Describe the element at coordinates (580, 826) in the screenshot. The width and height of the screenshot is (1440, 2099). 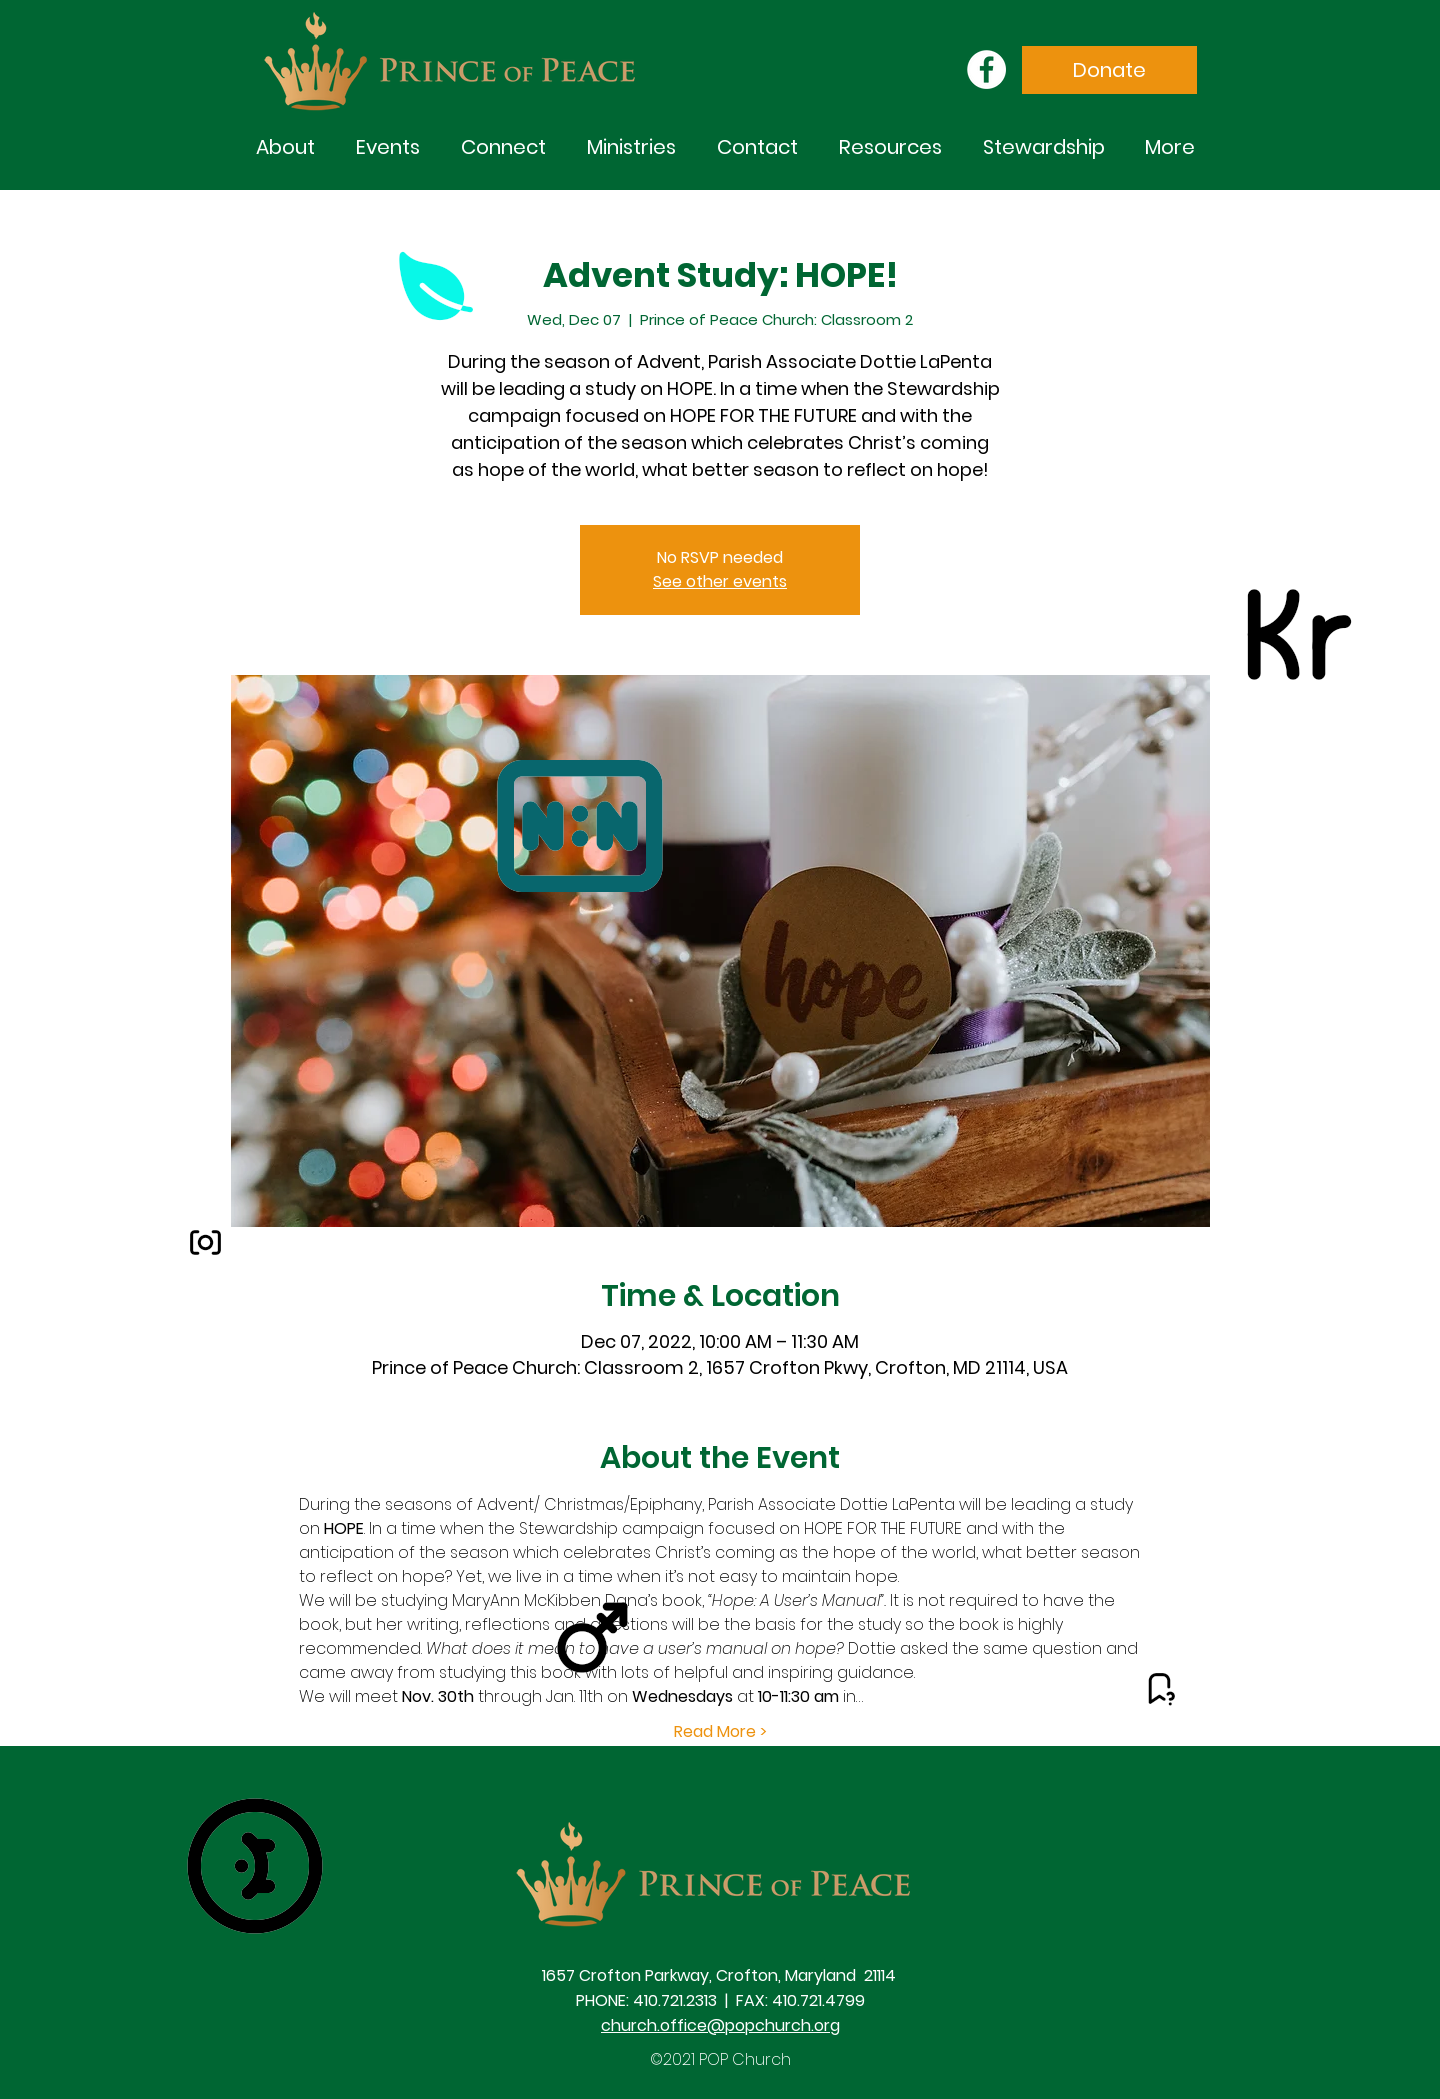
I see `indicates a many-to-many database relationship` at that location.